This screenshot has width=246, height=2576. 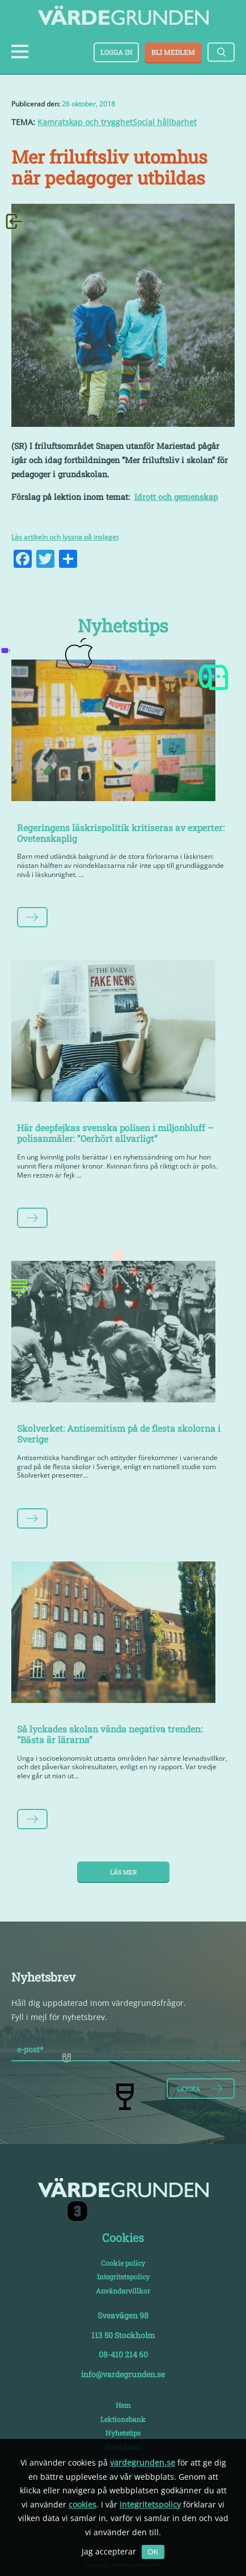 I want to click on indicates Apple device or iOS compatibility, so click(x=80, y=655).